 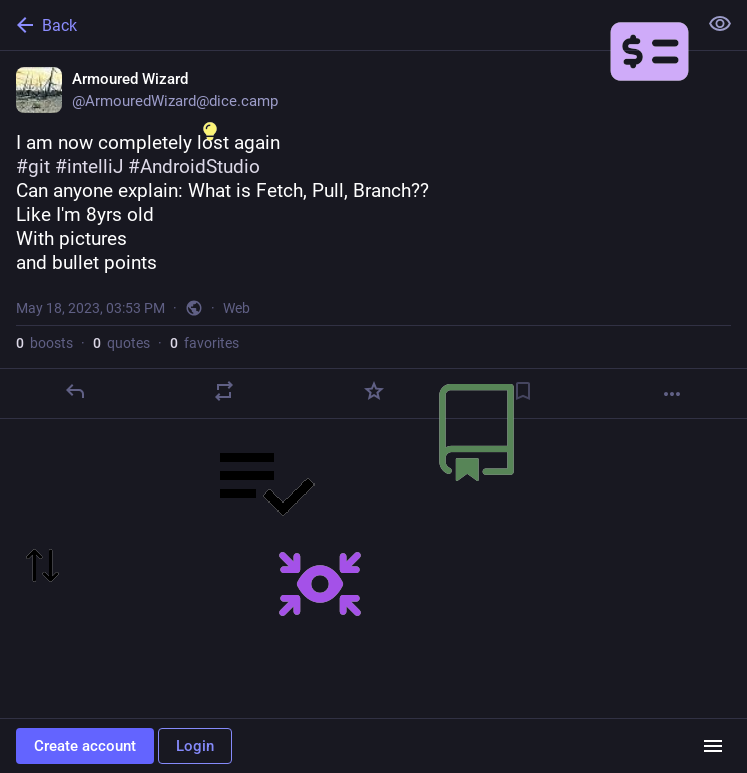 What do you see at coordinates (476, 433) in the screenshot?
I see `access a code repository` at bounding box center [476, 433].